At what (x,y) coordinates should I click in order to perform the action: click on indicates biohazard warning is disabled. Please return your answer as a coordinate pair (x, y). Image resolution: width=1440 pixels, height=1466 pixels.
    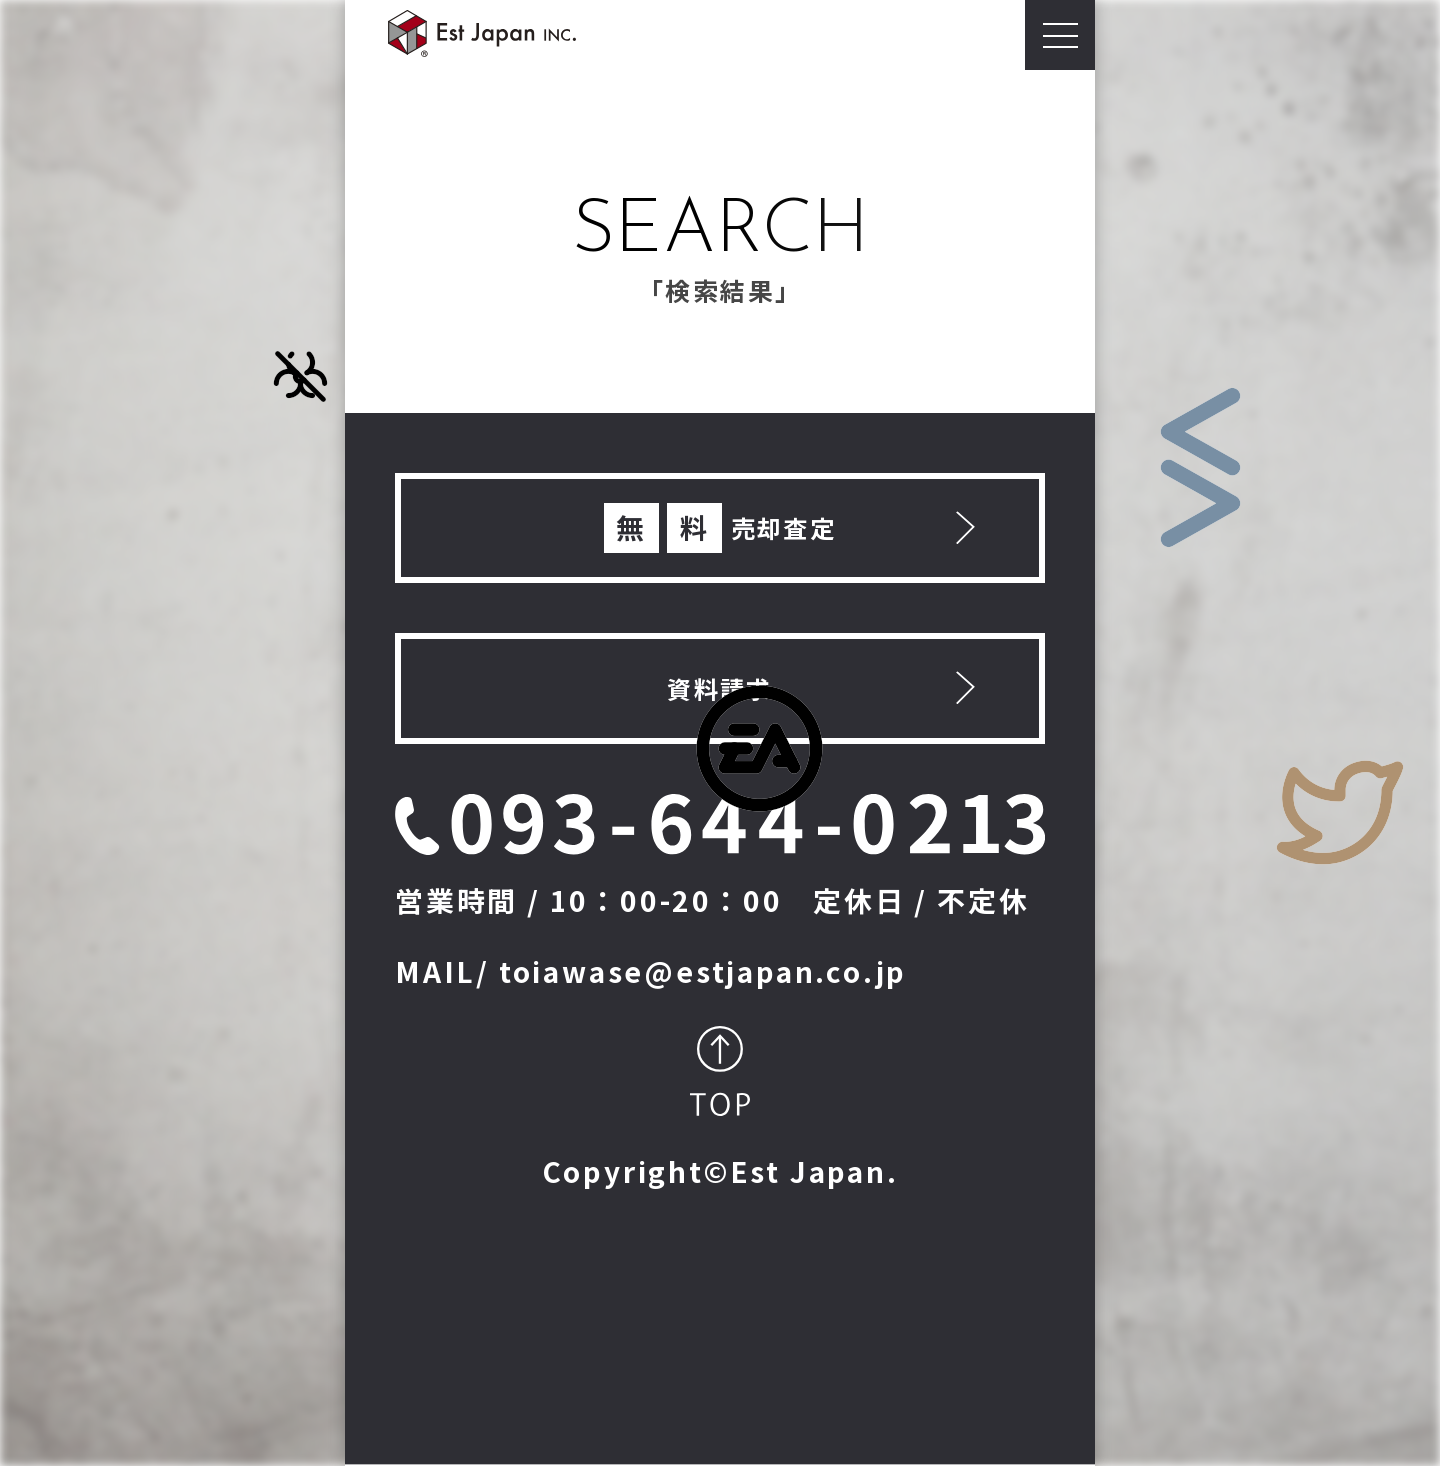
    Looking at the image, I should click on (300, 376).